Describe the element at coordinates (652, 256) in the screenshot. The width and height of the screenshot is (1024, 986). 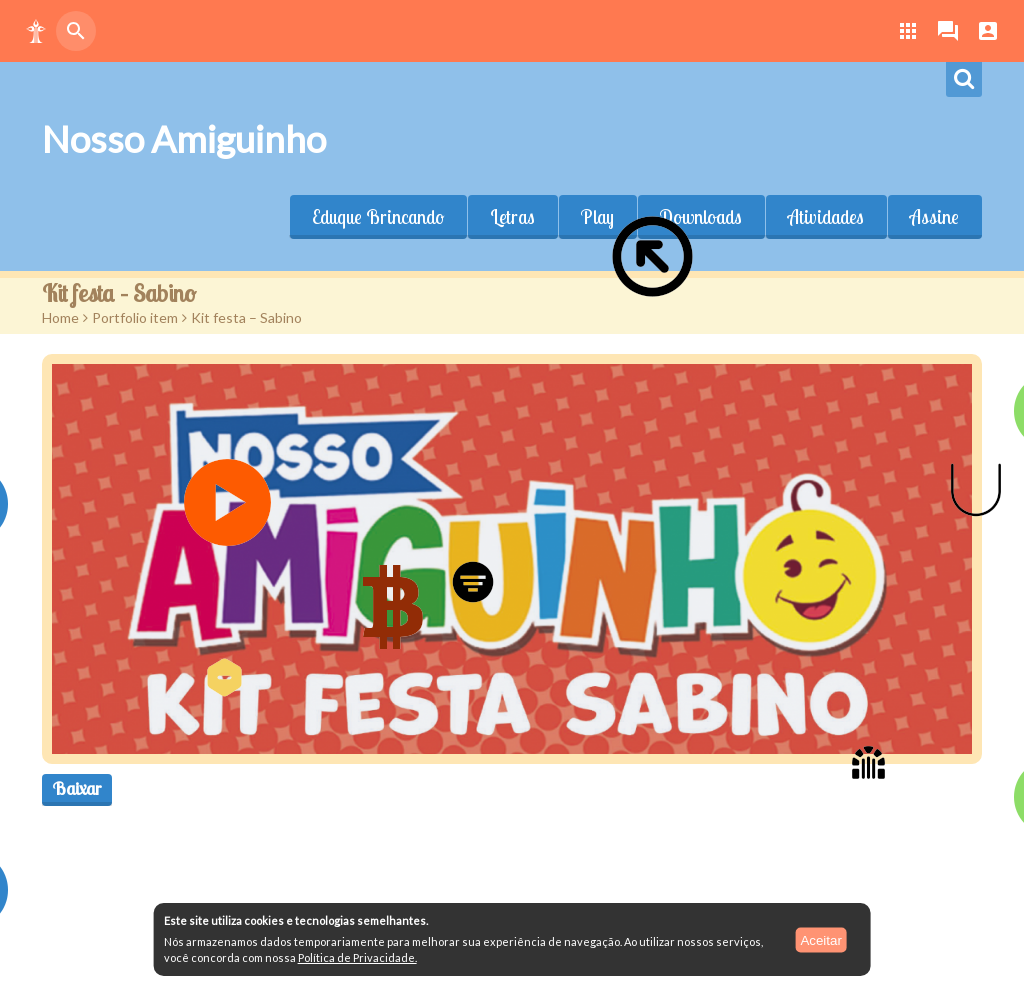
I see `navigate back to previous screen` at that location.